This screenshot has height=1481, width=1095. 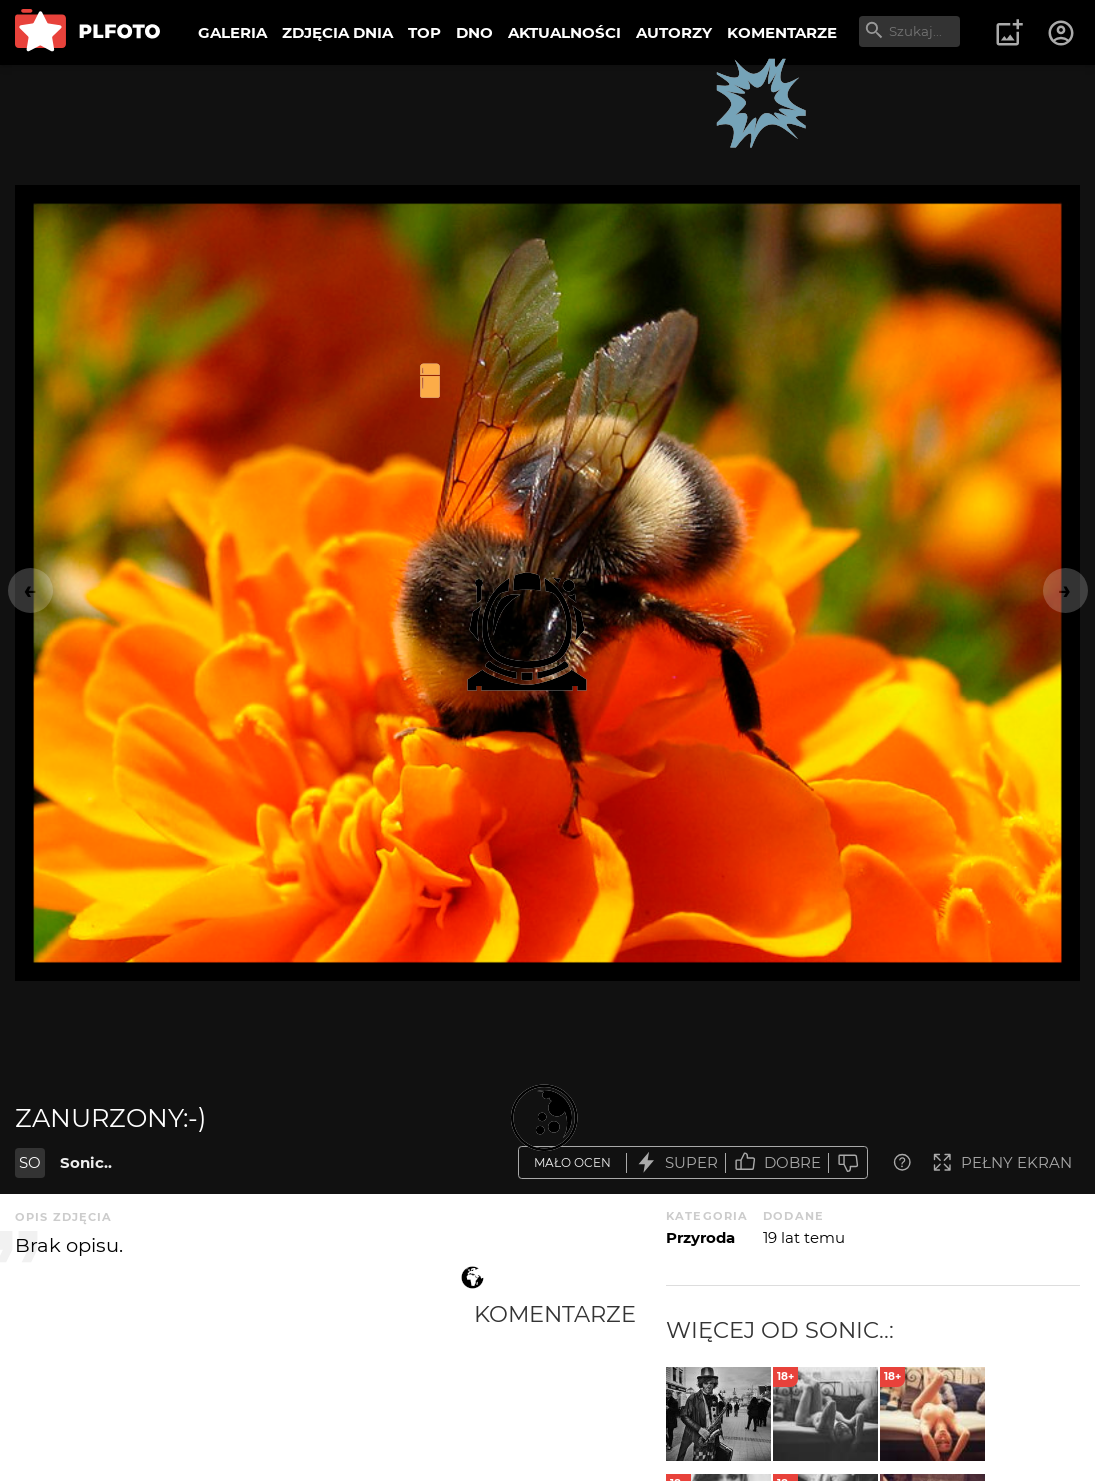 What do you see at coordinates (472, 1277) in the screenshot?
I see `select africa/europe region` at bounding box center [472, 1277].